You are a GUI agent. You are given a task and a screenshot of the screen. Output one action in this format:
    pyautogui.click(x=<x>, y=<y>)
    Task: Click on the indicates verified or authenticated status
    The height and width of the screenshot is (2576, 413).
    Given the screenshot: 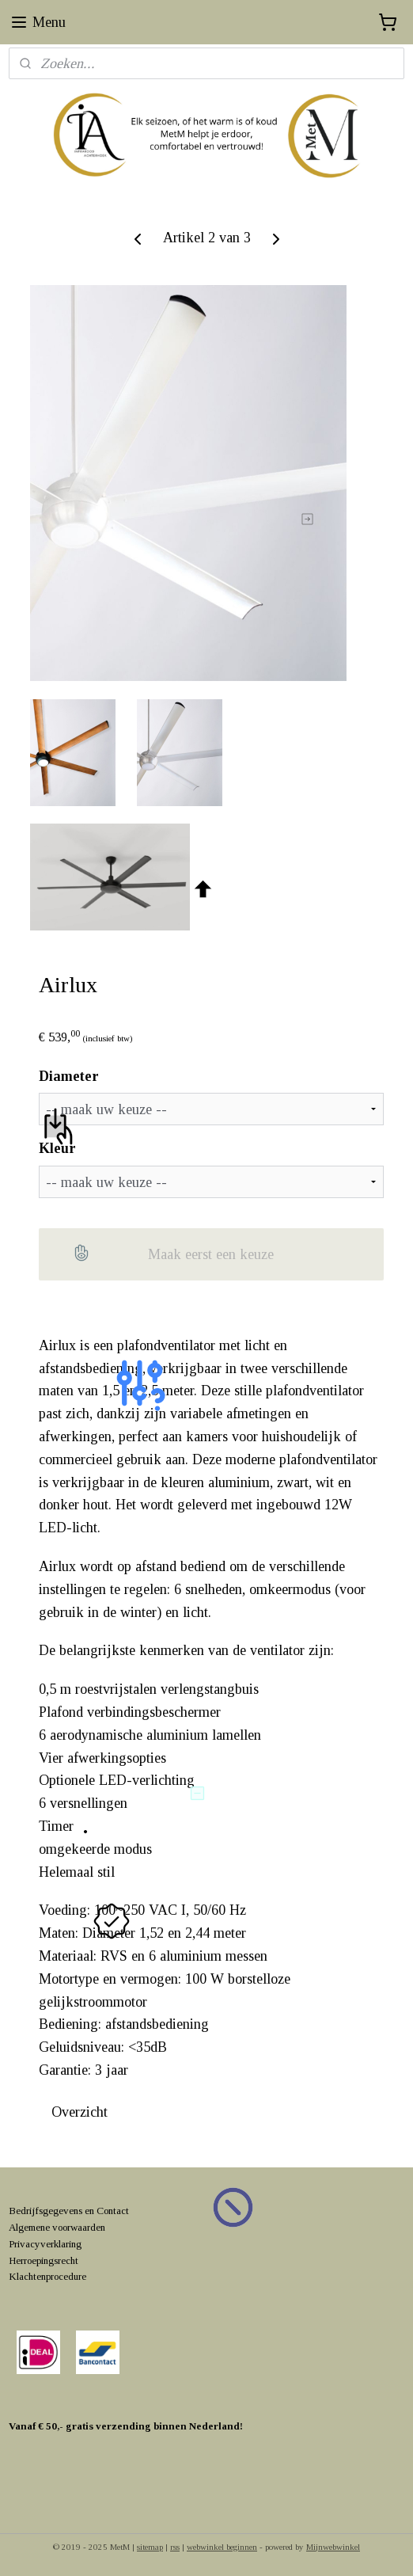 What is the action you would take?
    pyautogui.click(x=112, y=1921)
    